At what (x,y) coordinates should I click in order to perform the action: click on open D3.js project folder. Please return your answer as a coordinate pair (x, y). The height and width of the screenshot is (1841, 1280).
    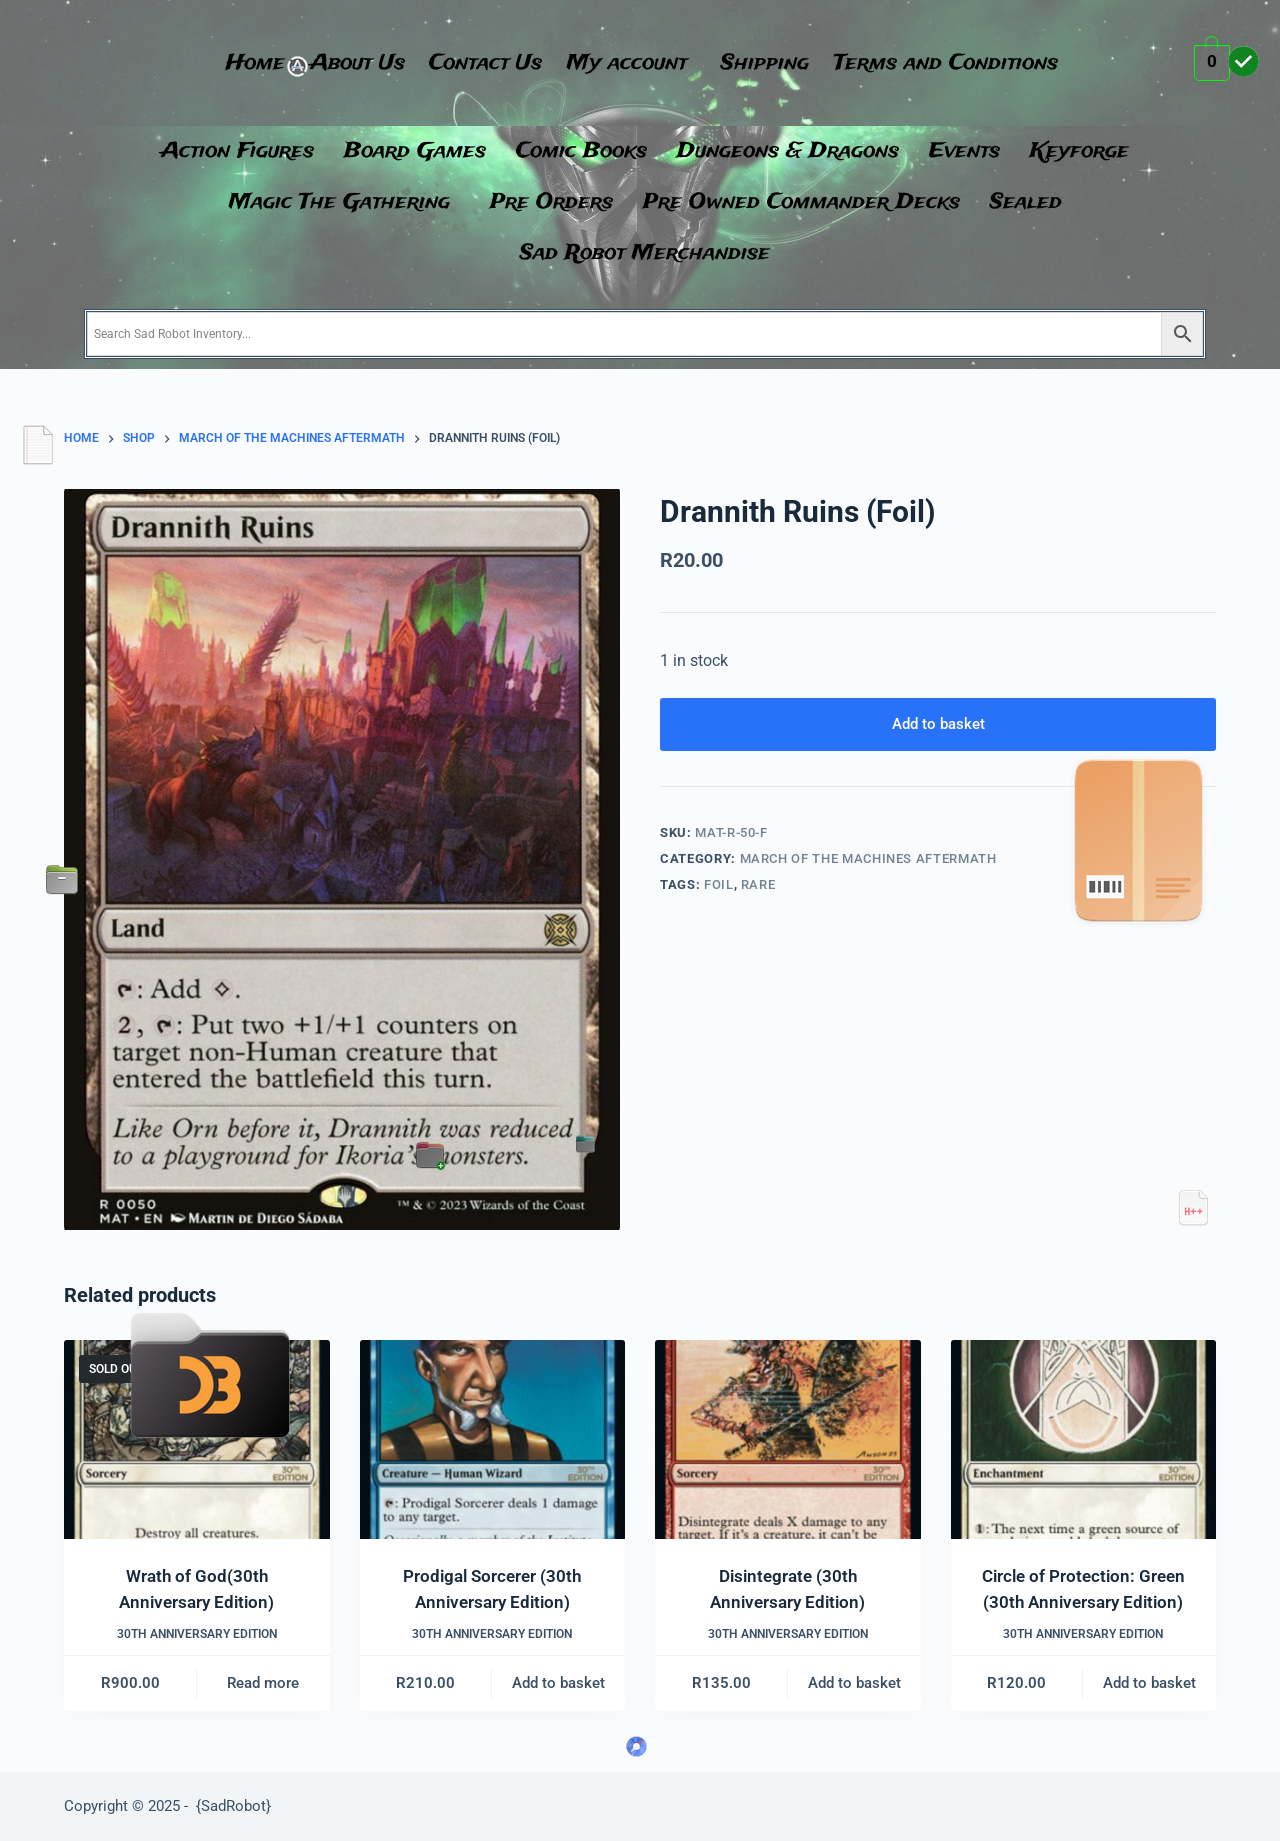
    Looking at the image, I should click on (209, 1379).